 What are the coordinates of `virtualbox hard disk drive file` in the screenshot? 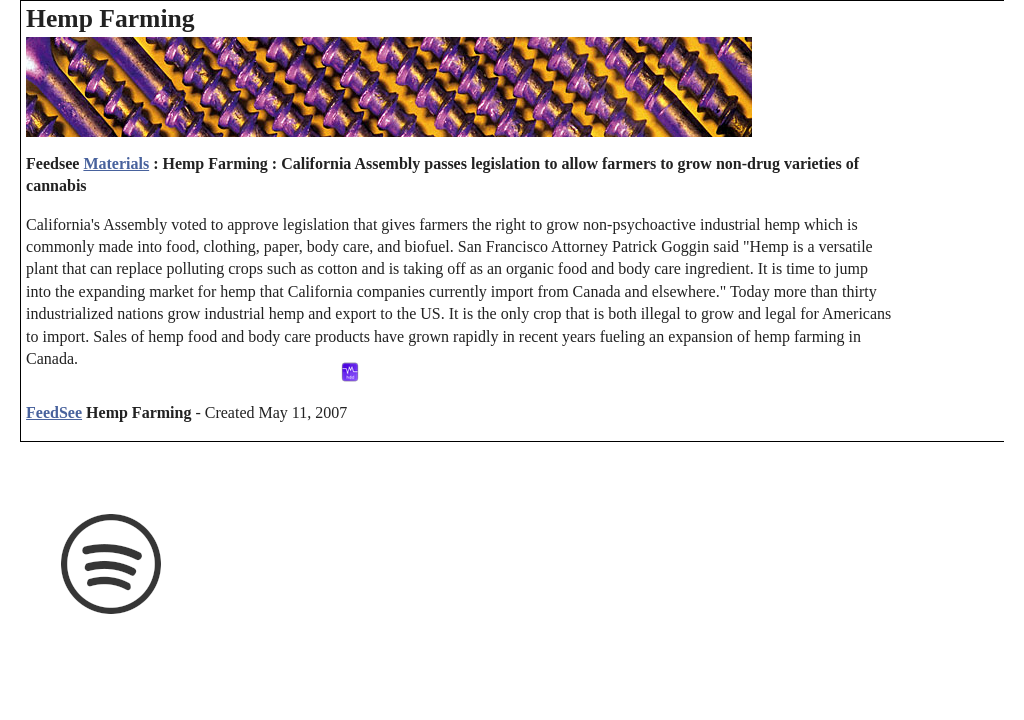 It's located at (350, 372).